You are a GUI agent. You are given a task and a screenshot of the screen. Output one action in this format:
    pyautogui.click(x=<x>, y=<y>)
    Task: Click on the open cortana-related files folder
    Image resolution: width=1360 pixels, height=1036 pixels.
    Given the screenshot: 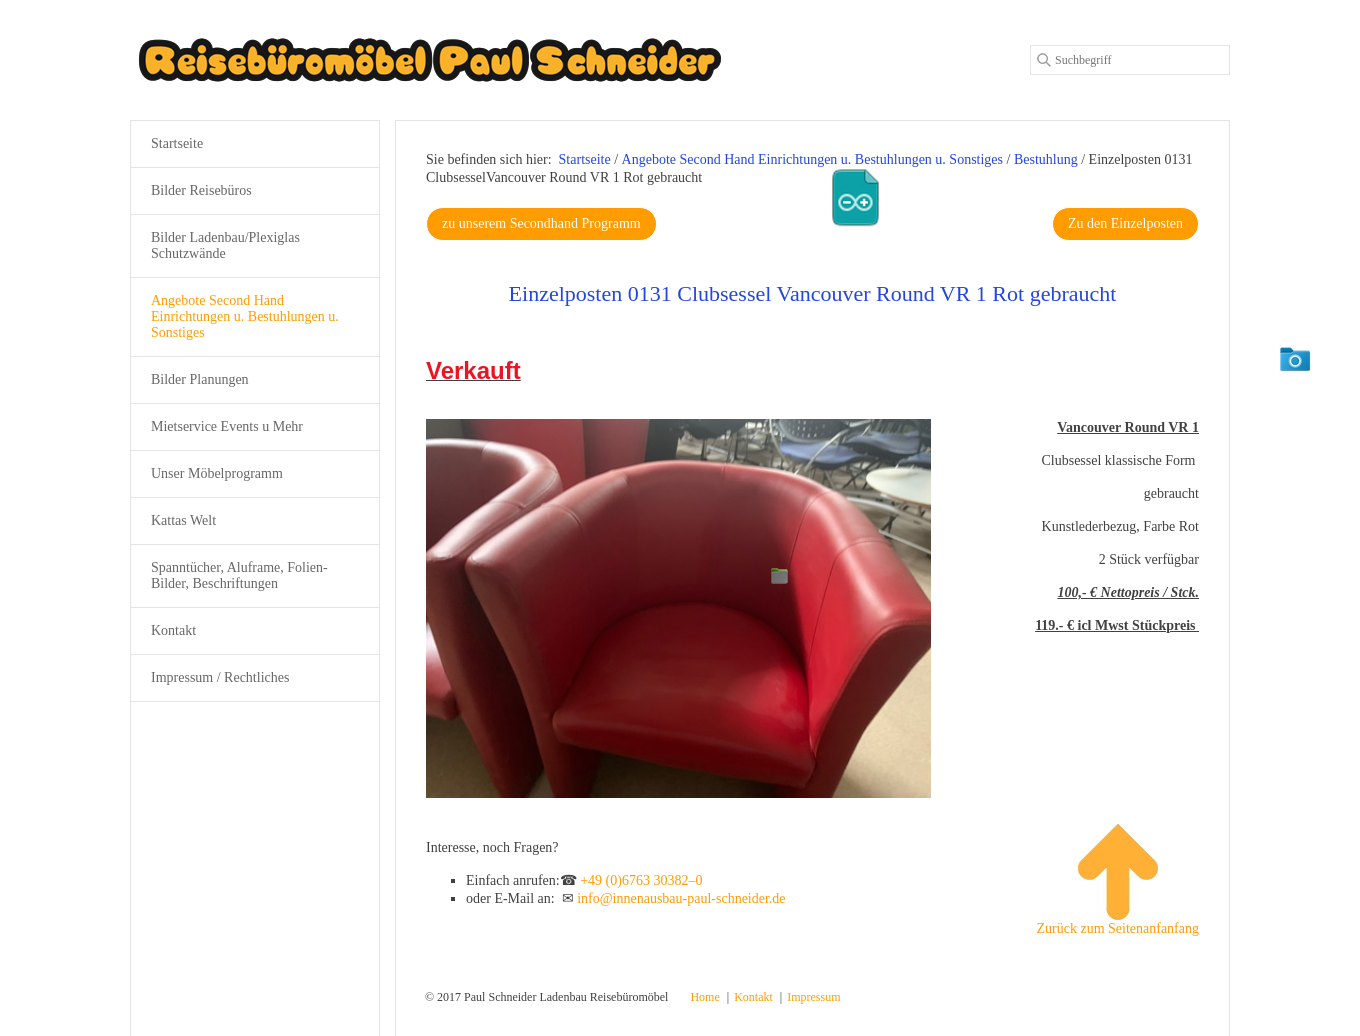 What is the action you would take?
    pyautogui.click(x=1295, y=360)
    